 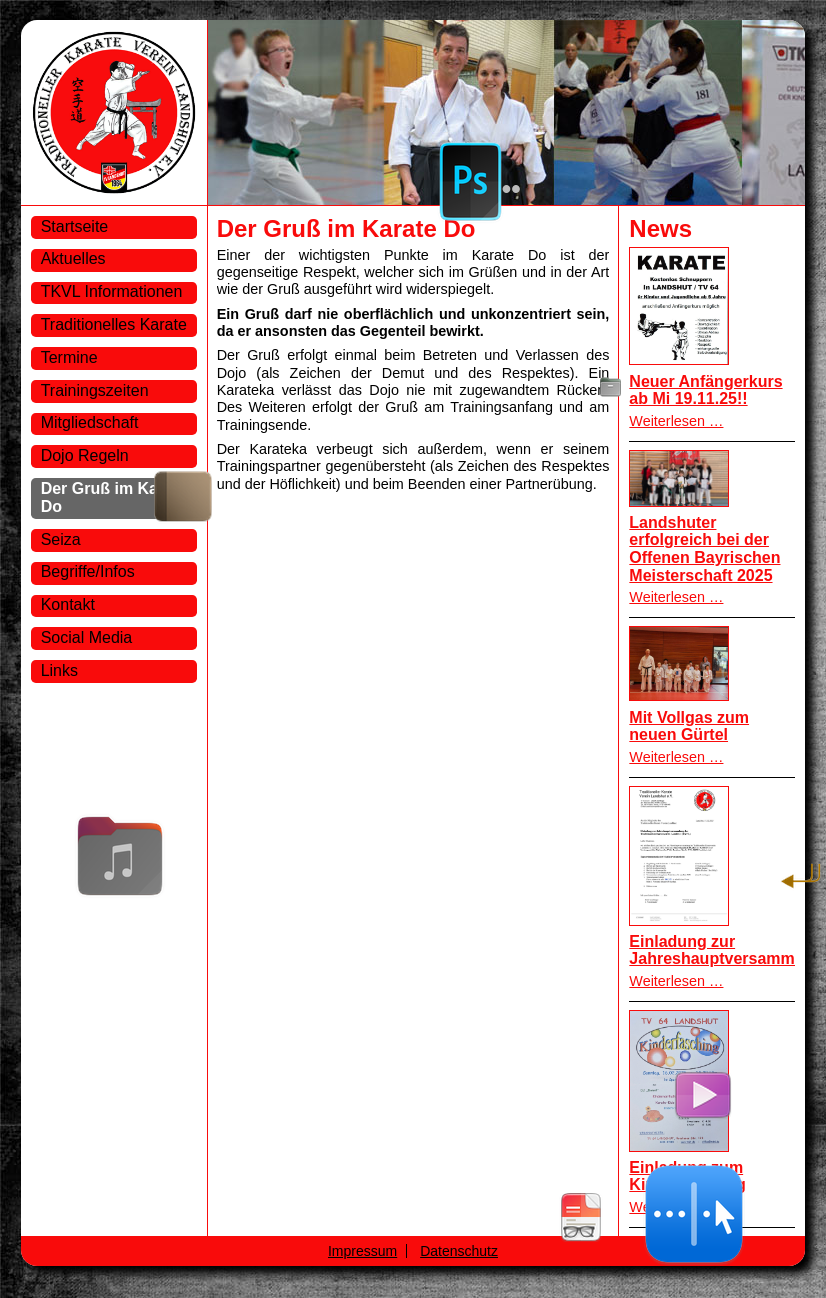 What do you see at coordinates (694, 1214) in the screenshot?
I see `configure universal control settings for multi-device input` at bounding box center [694, 1214].